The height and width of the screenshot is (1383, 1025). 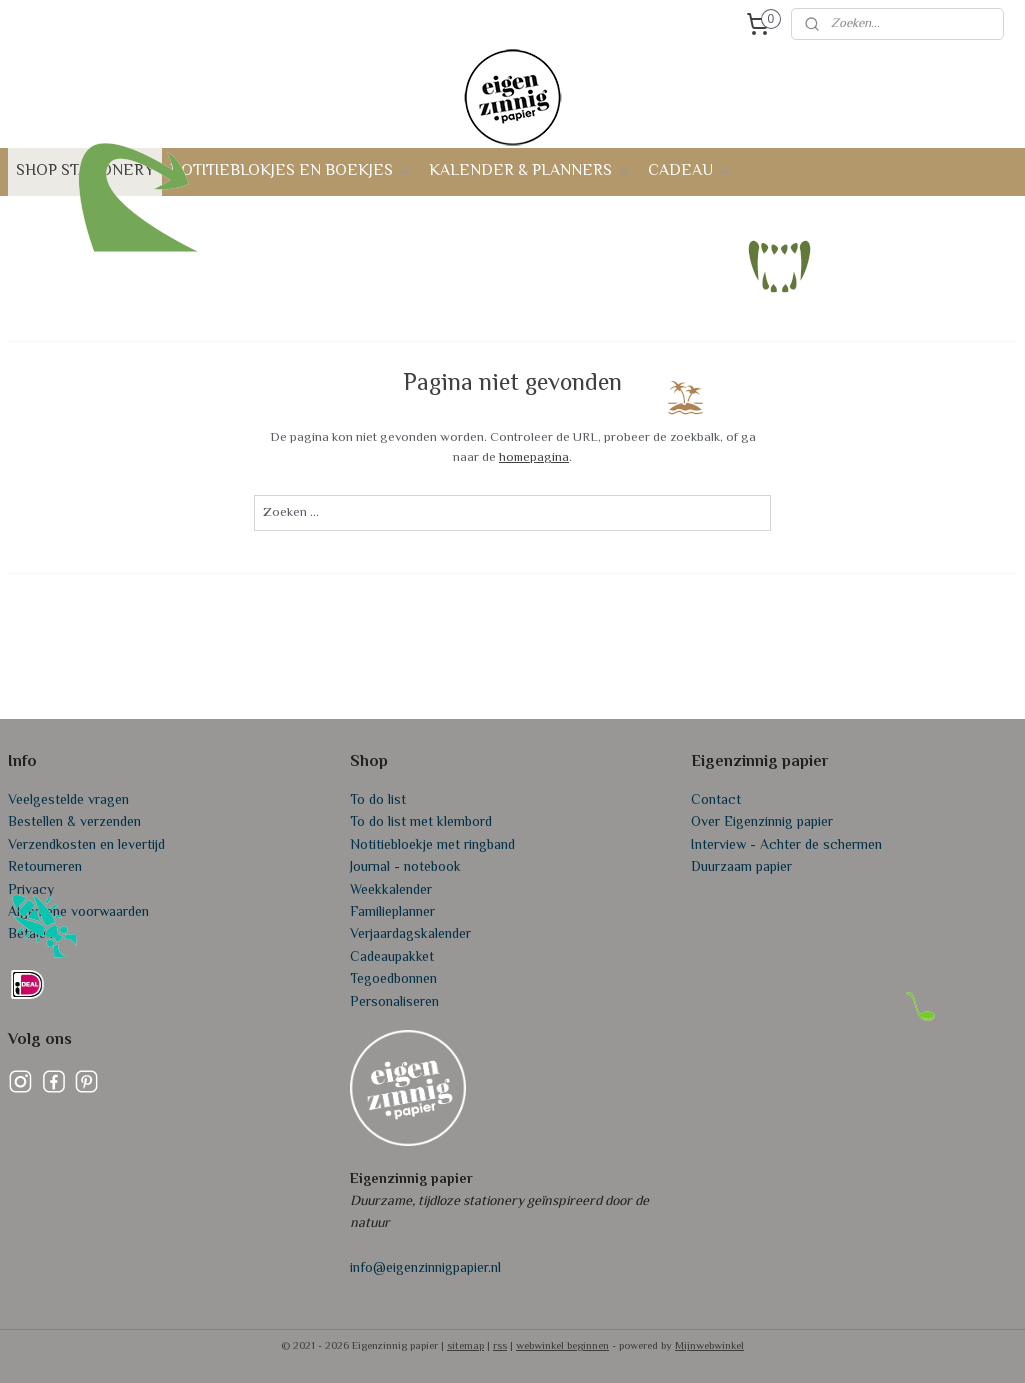 What do you see at coordinates (685, 397) in the screenshot?
I see `navigate to island or beach location` at bounding box center [685, 397].